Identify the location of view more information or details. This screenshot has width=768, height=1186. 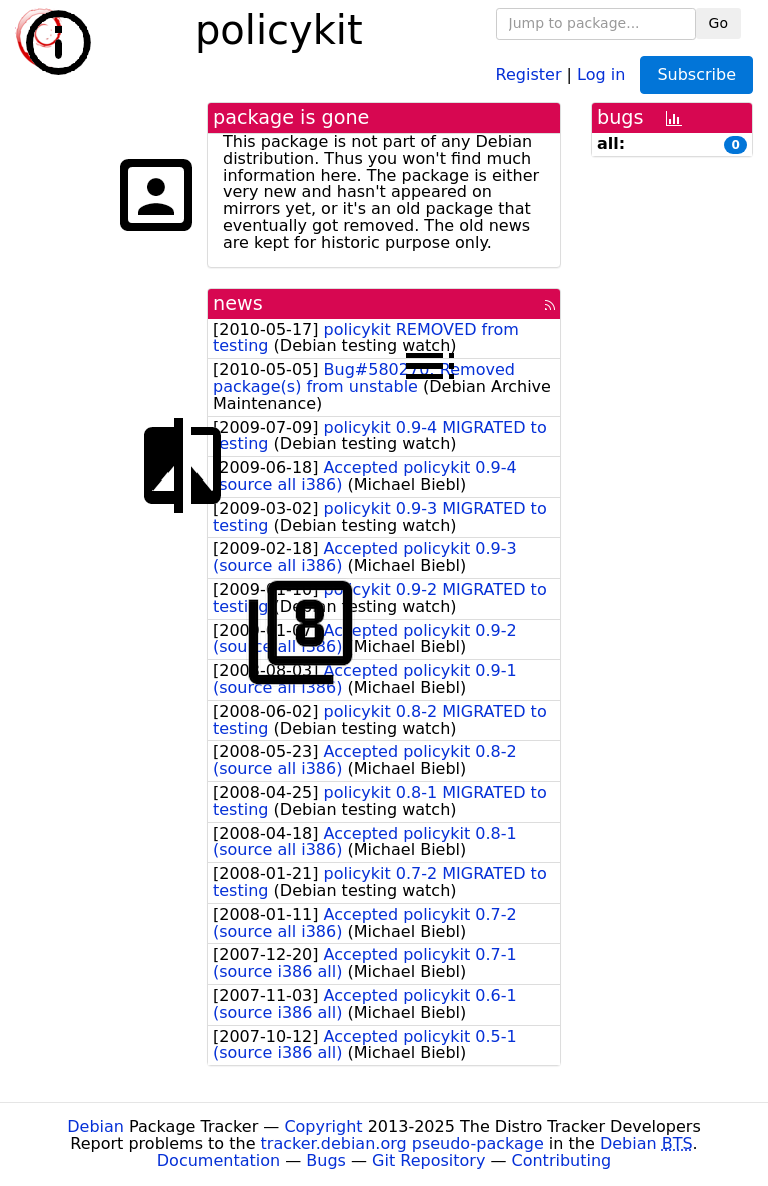
(58, 42).